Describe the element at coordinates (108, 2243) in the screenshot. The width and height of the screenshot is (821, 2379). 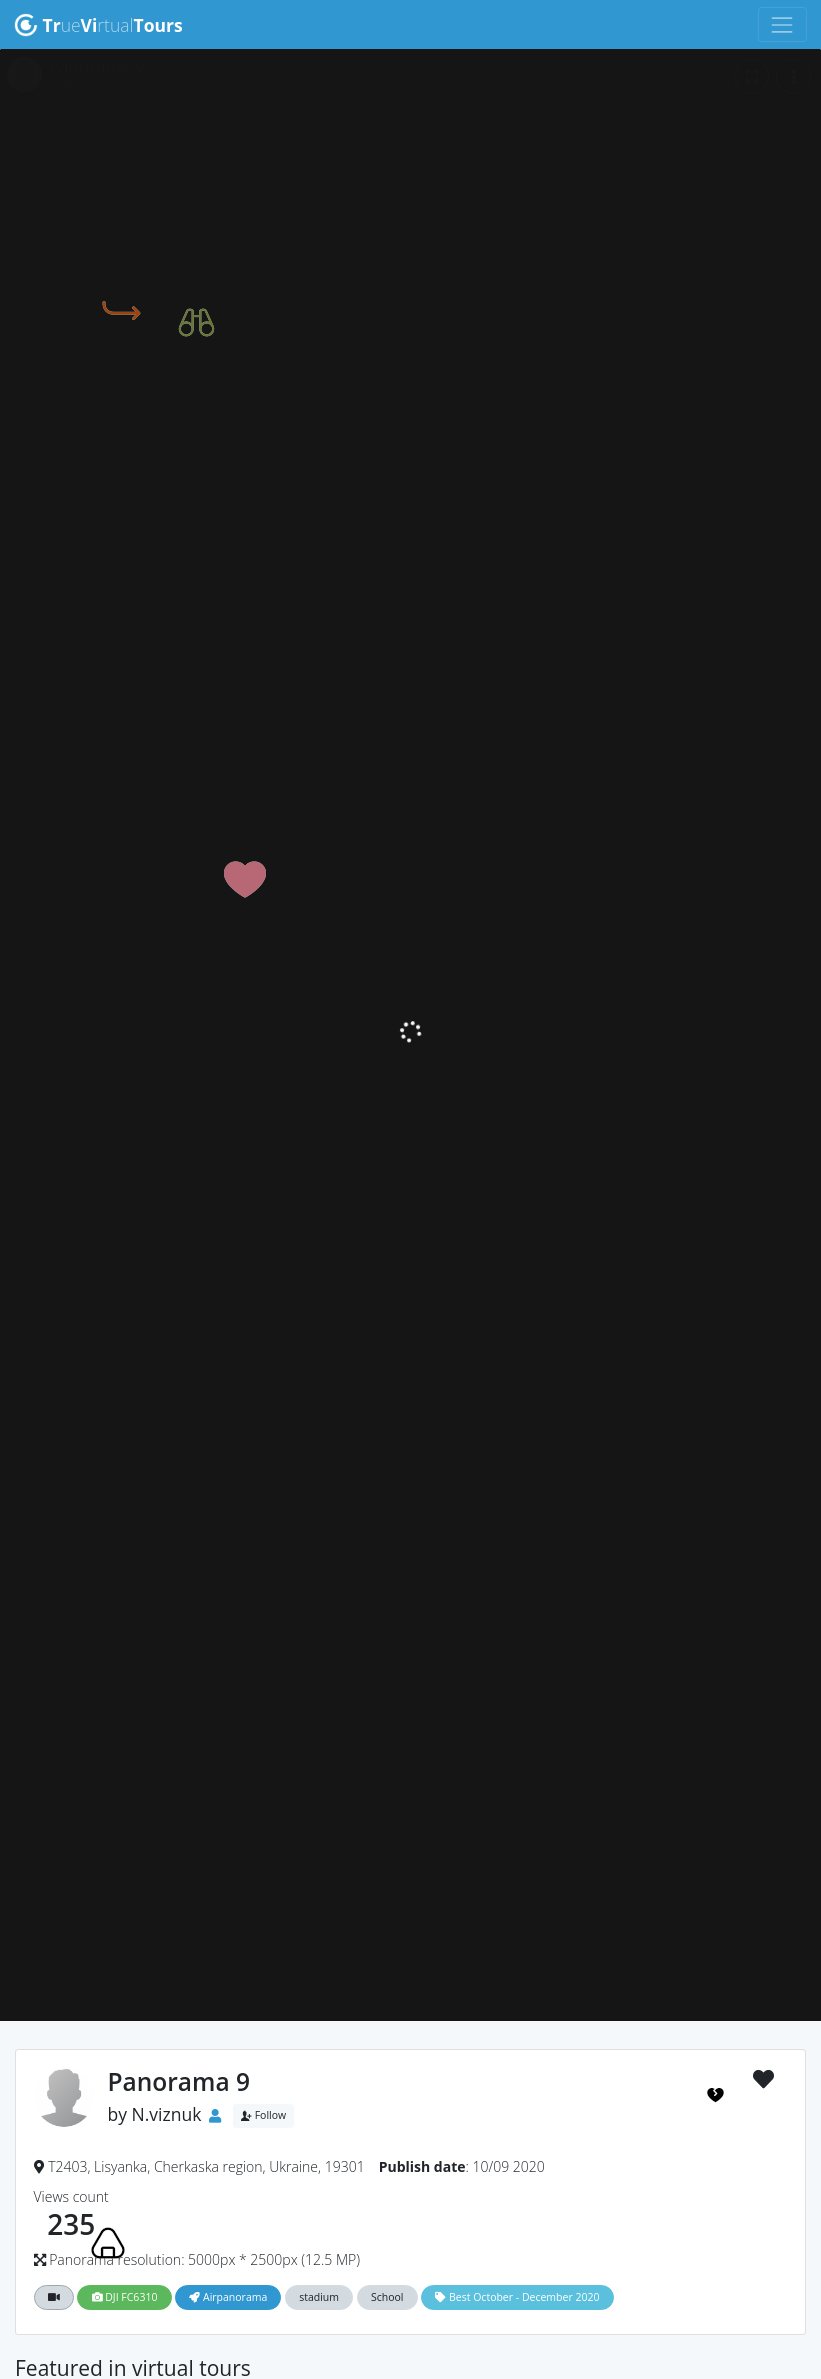
I see `browse Japanese food options` at that location.